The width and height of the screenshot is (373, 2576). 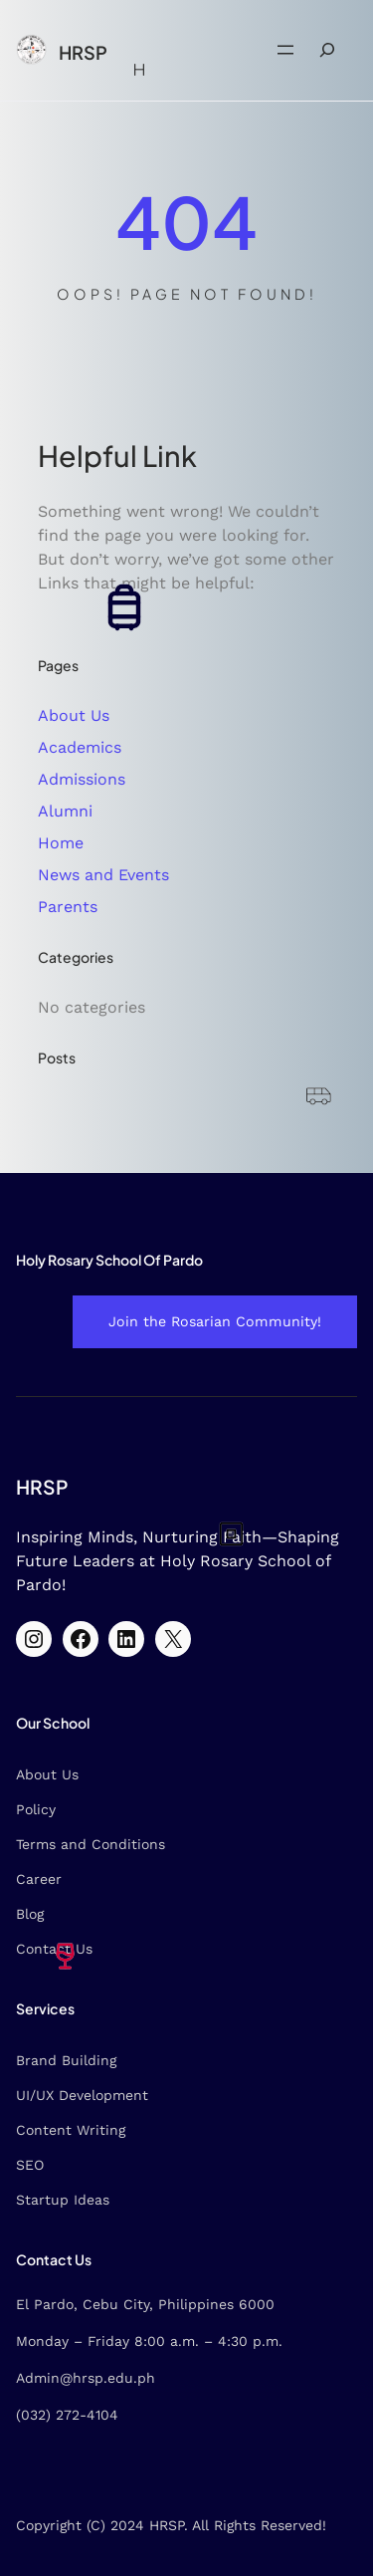 I want to click on format text as a heading, so click(x=139, y=70).